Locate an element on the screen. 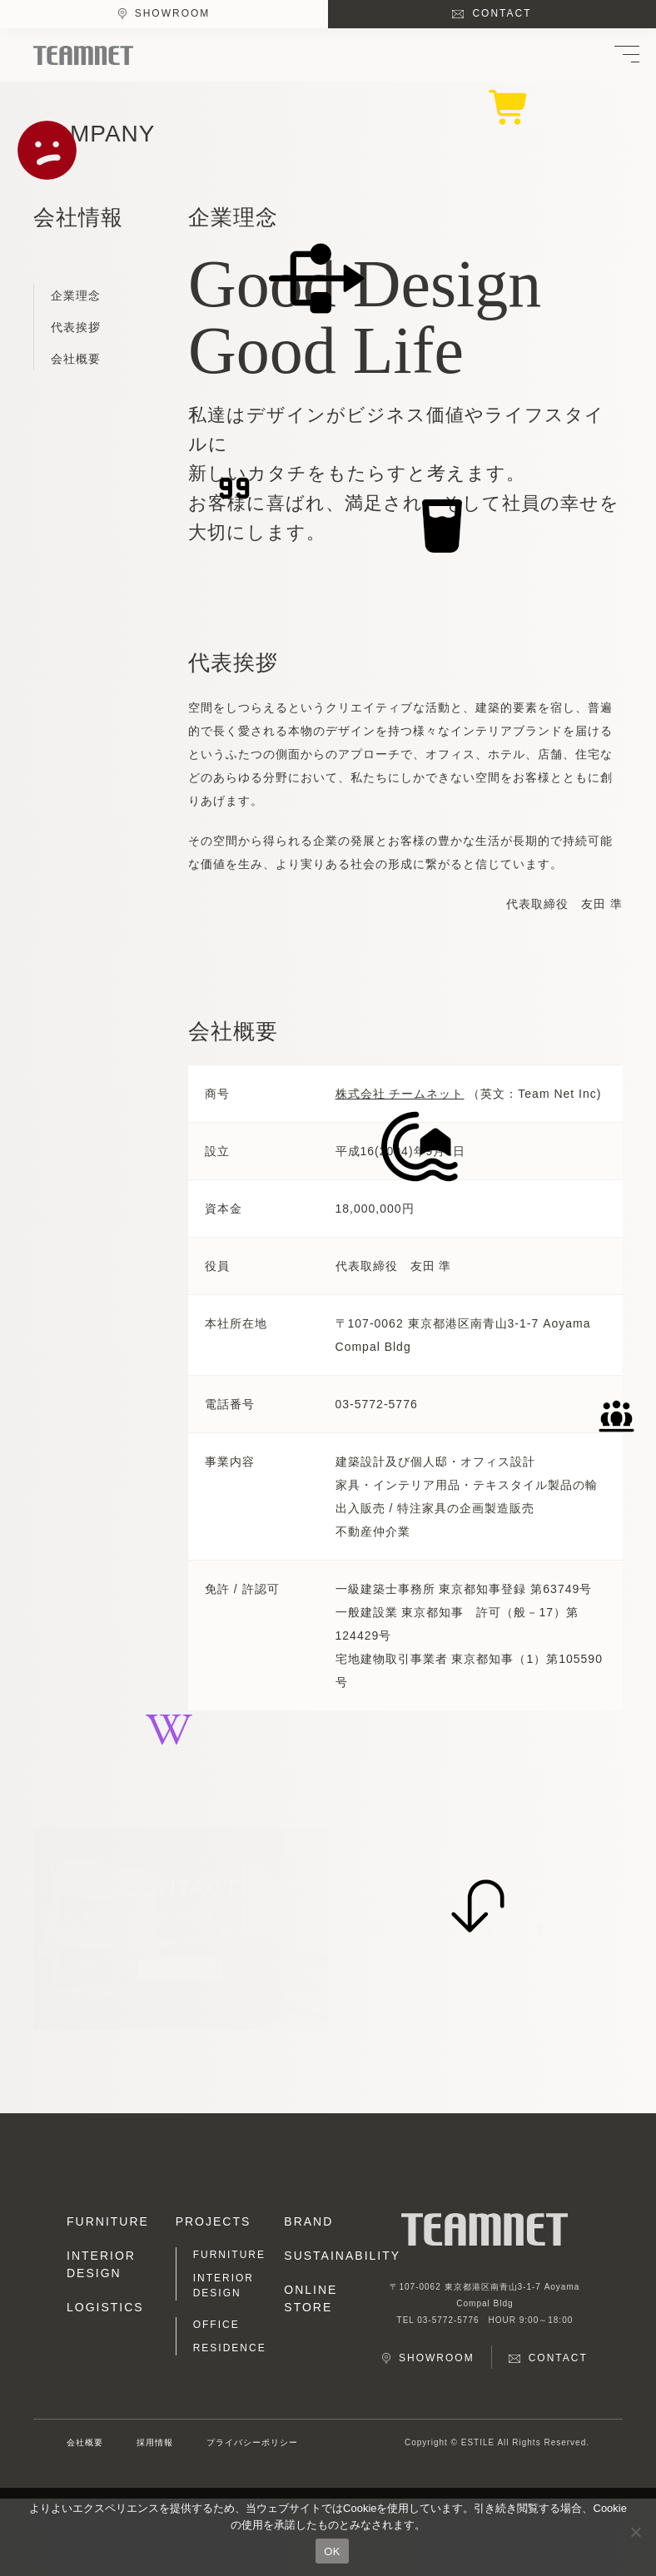  indicates tsunami or flood warning for residential area is located at coordinates (420, 1146).